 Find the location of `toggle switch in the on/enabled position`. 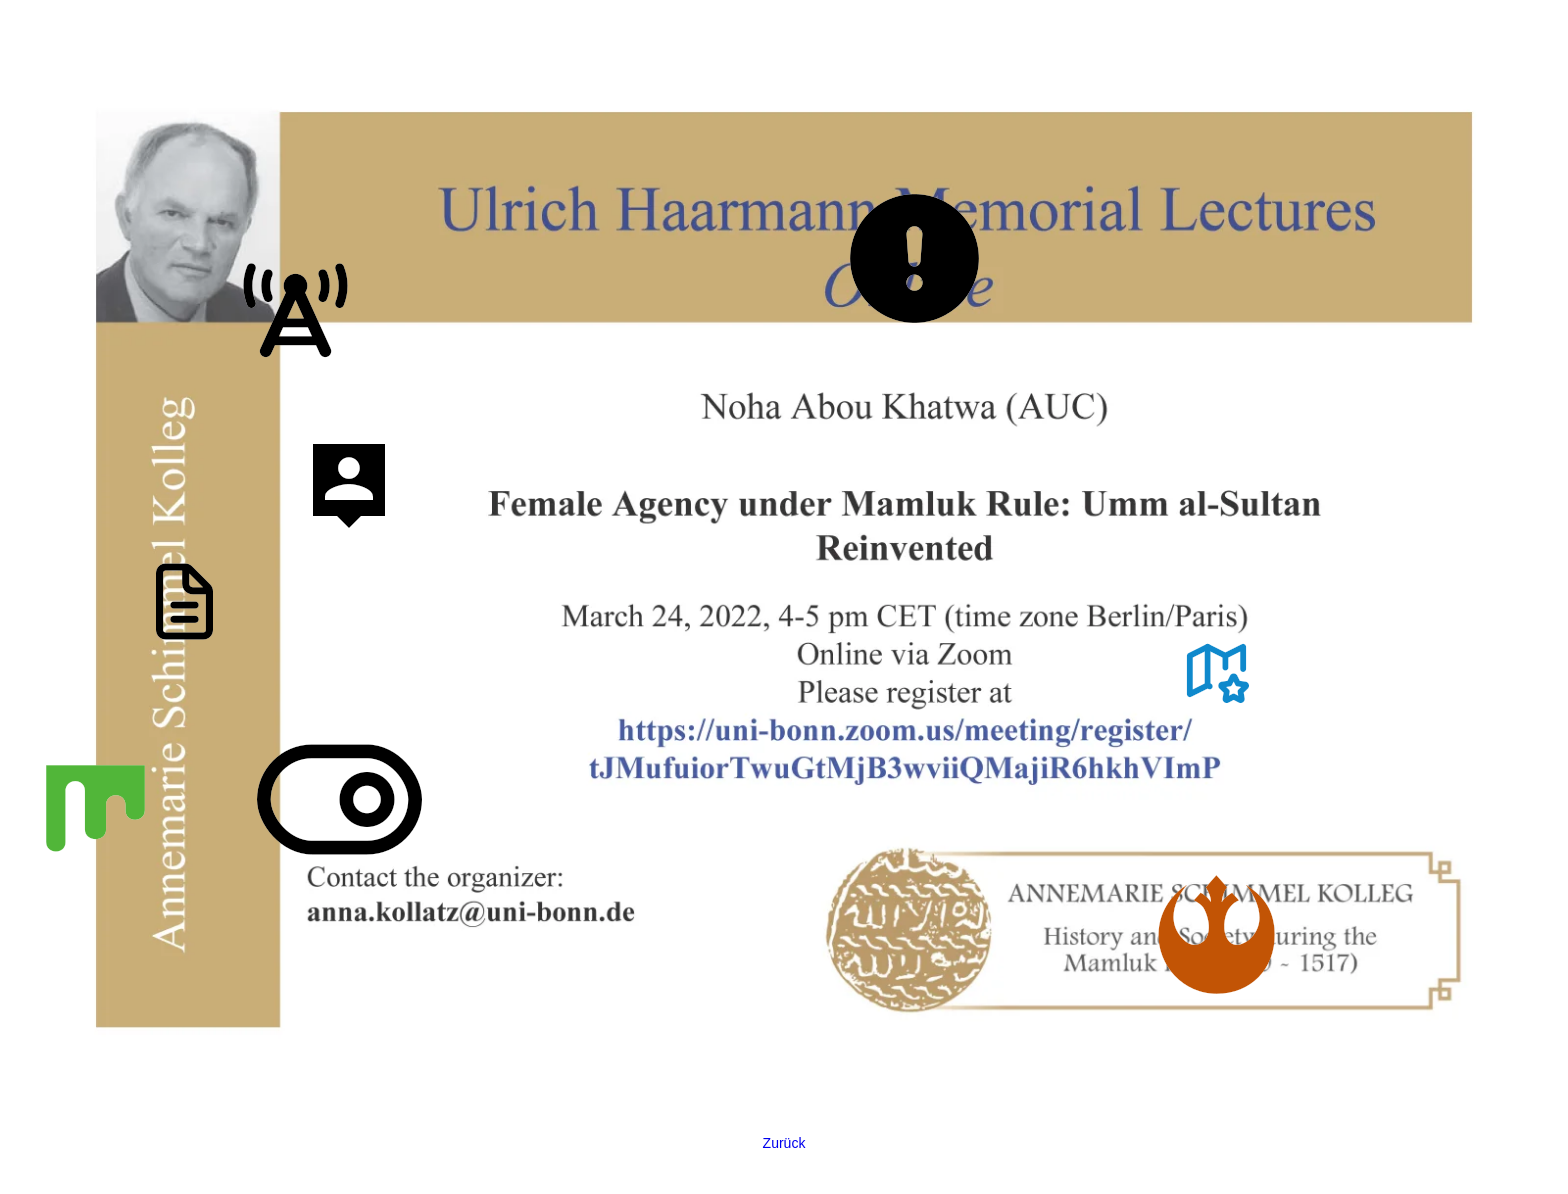

toggle switch in the on/enabled position is located at coordinates (339, 799).